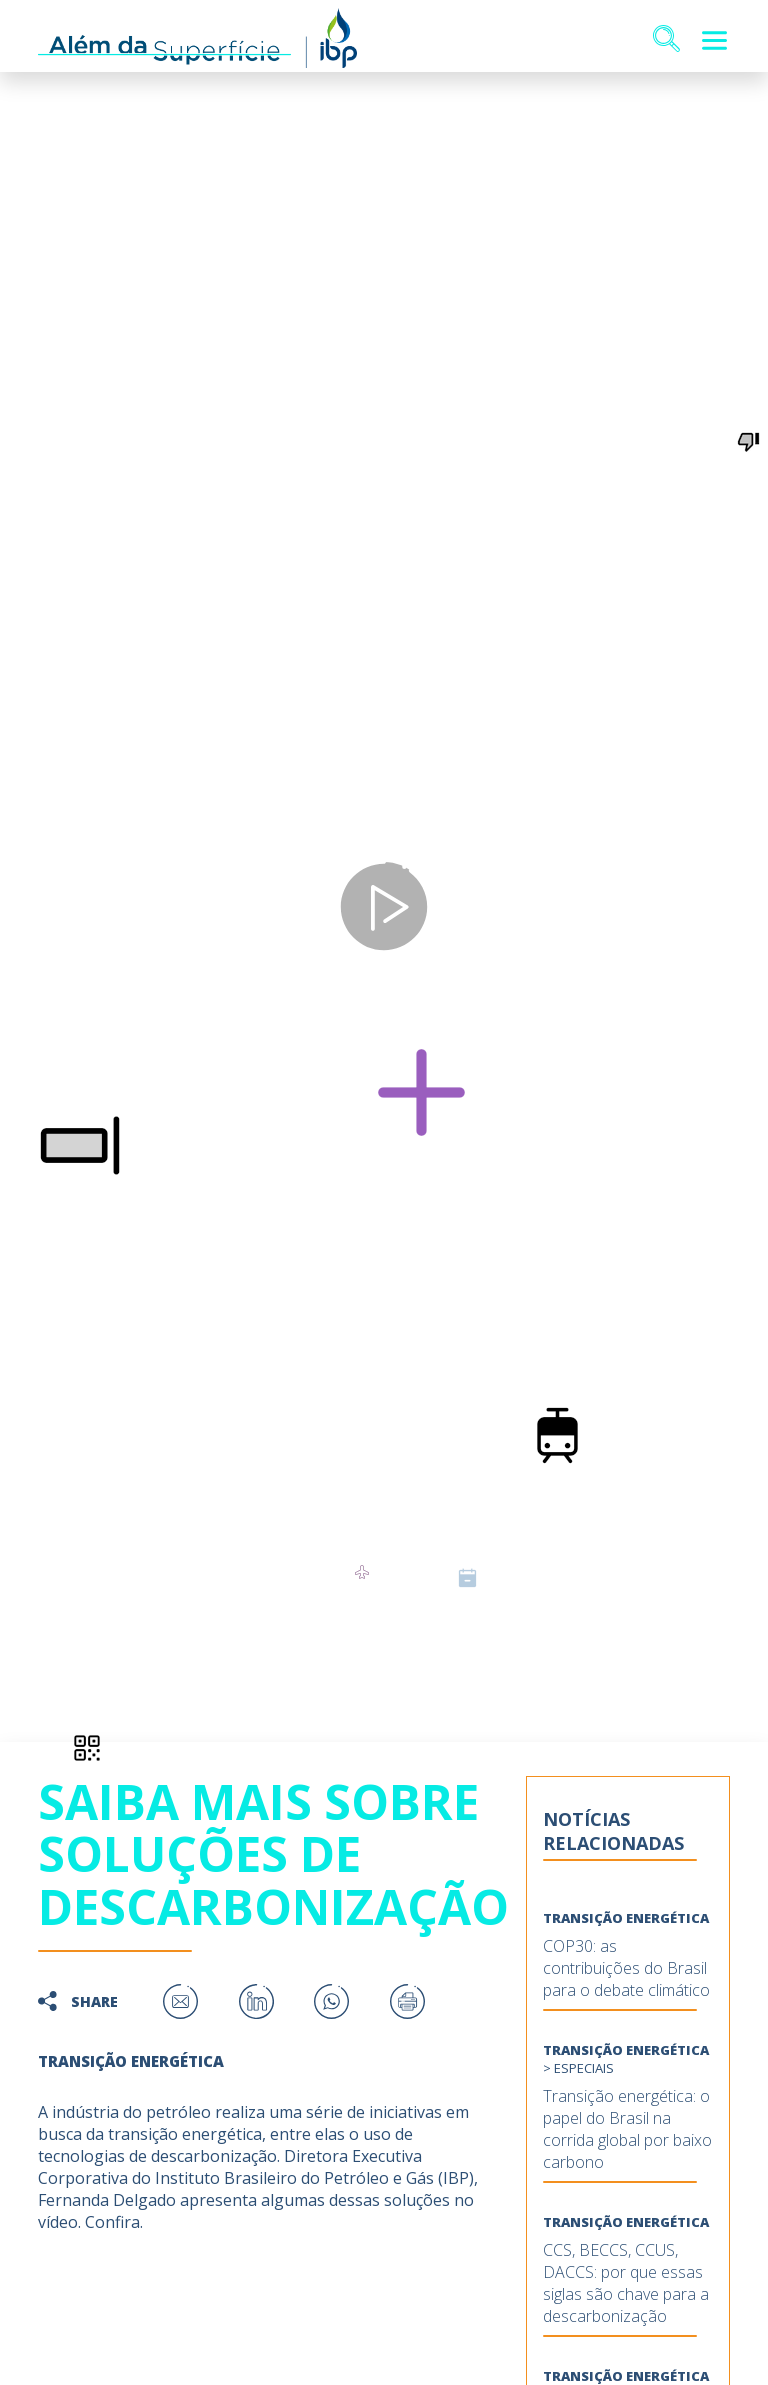 The height and width of the screenshot is (2385, 768). What do you see at coordinates (557, 1435) in the screenshot?
I see `access tram or streetcar transit options` at bounding box center [557, 1435].